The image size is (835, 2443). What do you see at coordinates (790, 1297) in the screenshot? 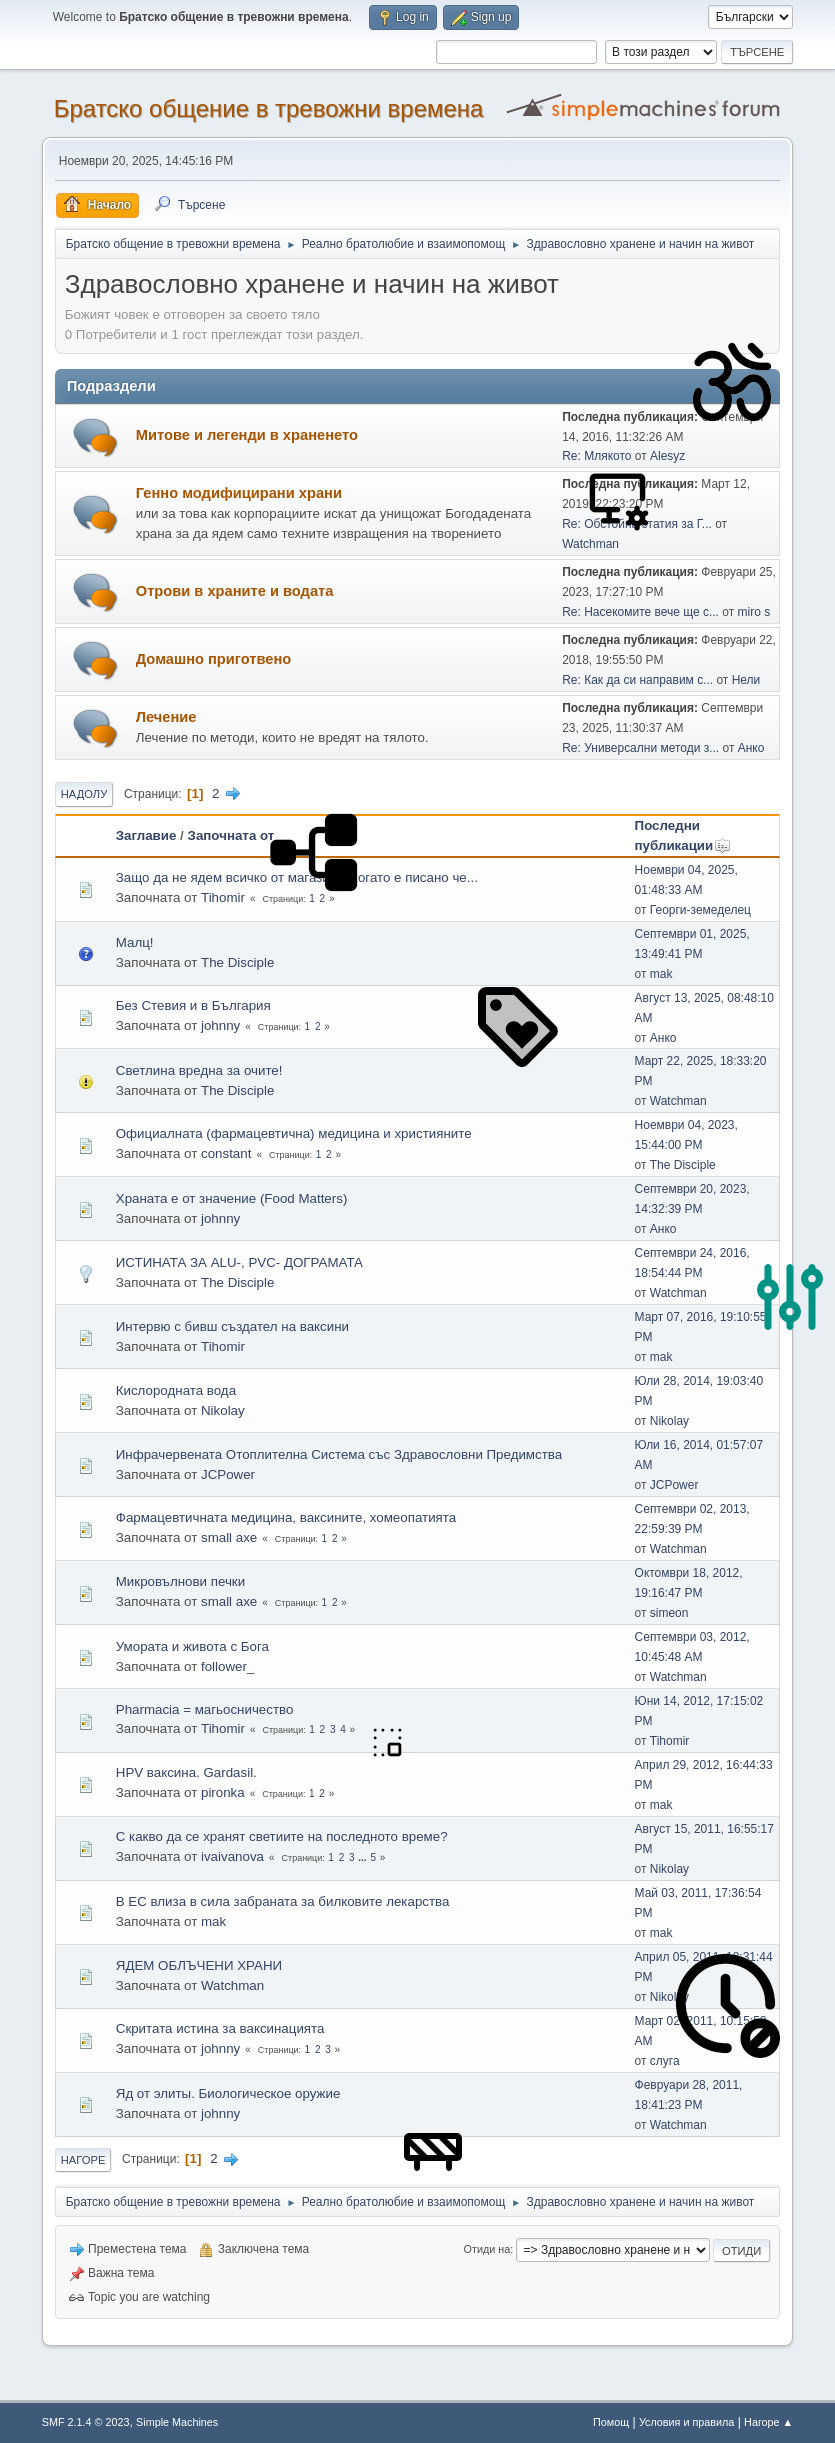
I see `adjust settings or preferences` at bounding box center [790, 1297].